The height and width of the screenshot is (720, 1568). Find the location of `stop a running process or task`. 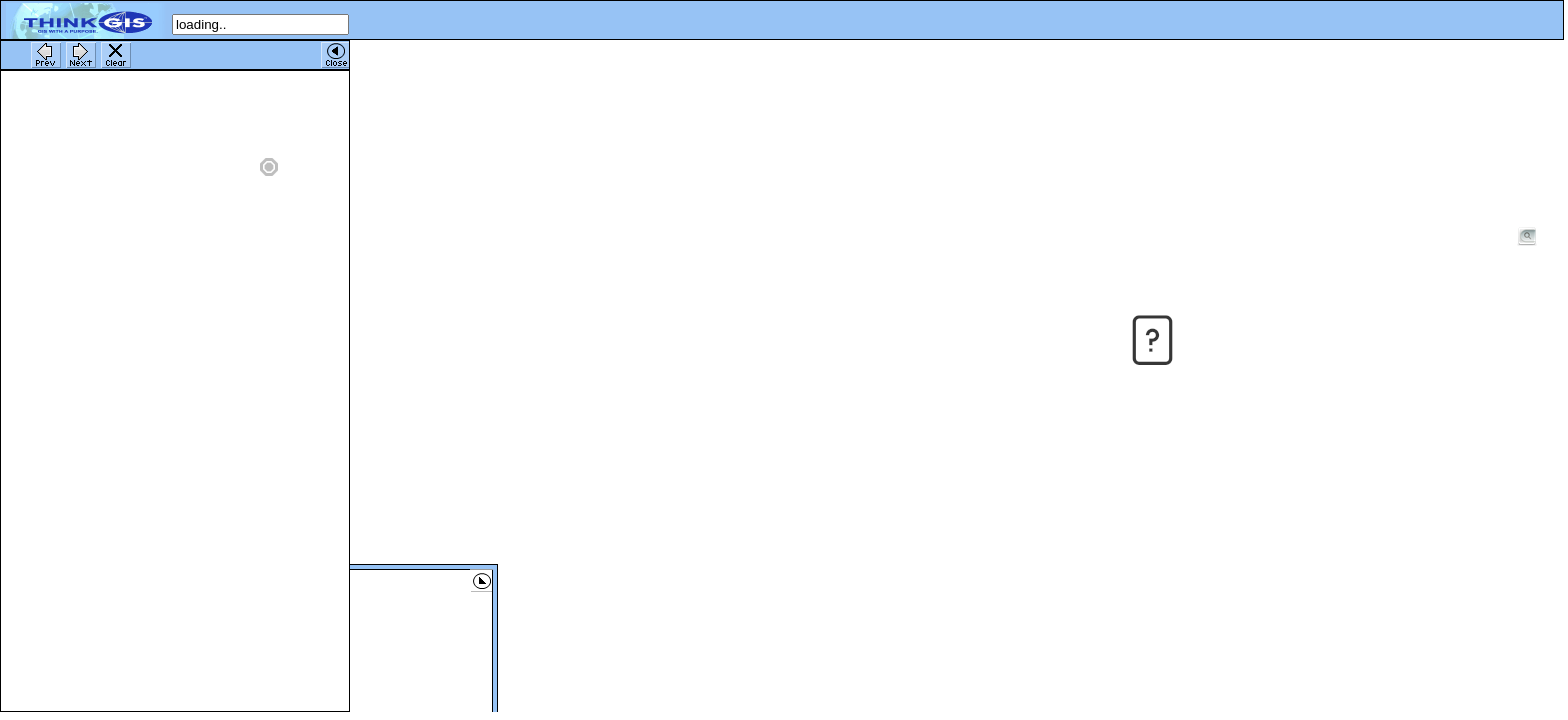

stop a running process or task is located at coordinates (269, 167).